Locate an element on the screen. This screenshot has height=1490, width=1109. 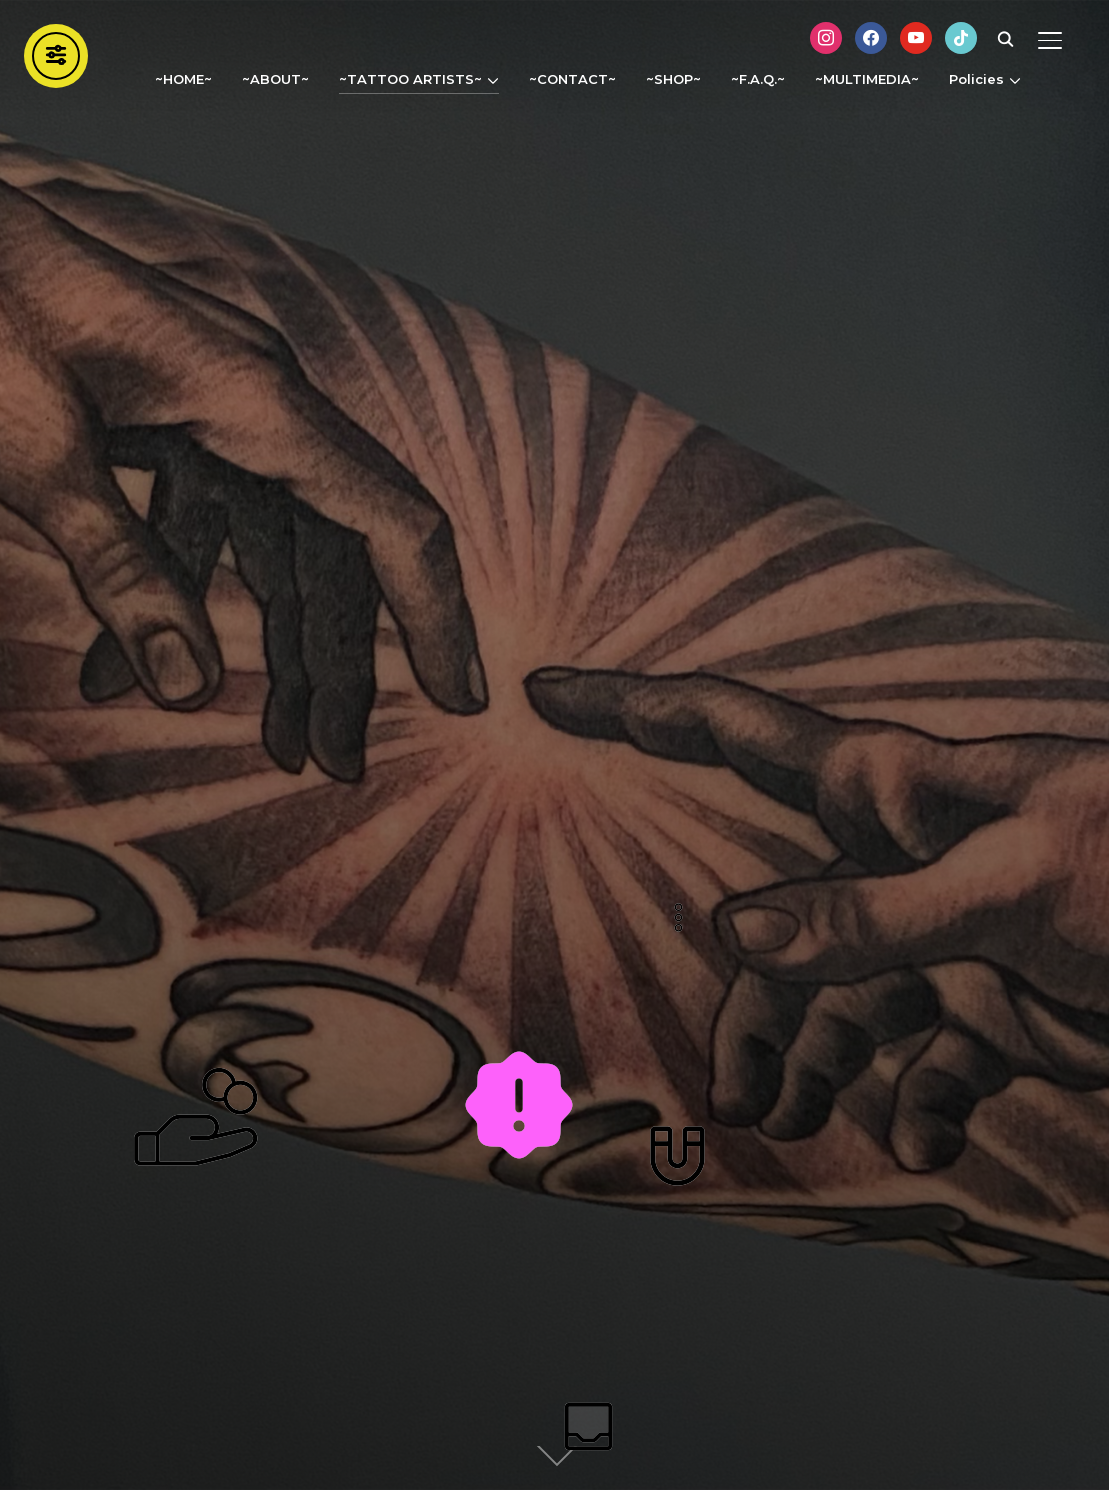
indicates a warning or important alert is located at coordinates (519, 1105).